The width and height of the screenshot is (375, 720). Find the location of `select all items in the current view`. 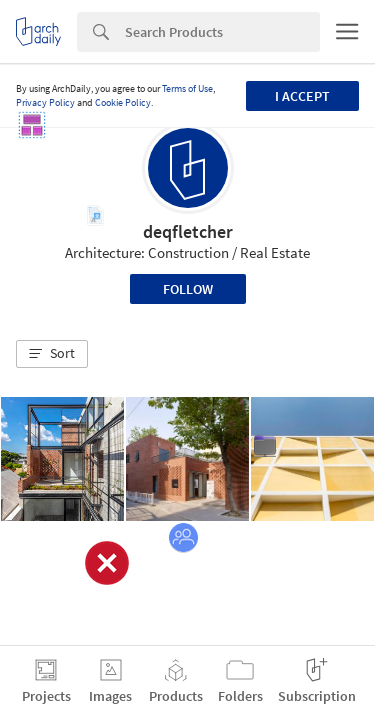

select all items in the current view is located at coordinates (32, 125).